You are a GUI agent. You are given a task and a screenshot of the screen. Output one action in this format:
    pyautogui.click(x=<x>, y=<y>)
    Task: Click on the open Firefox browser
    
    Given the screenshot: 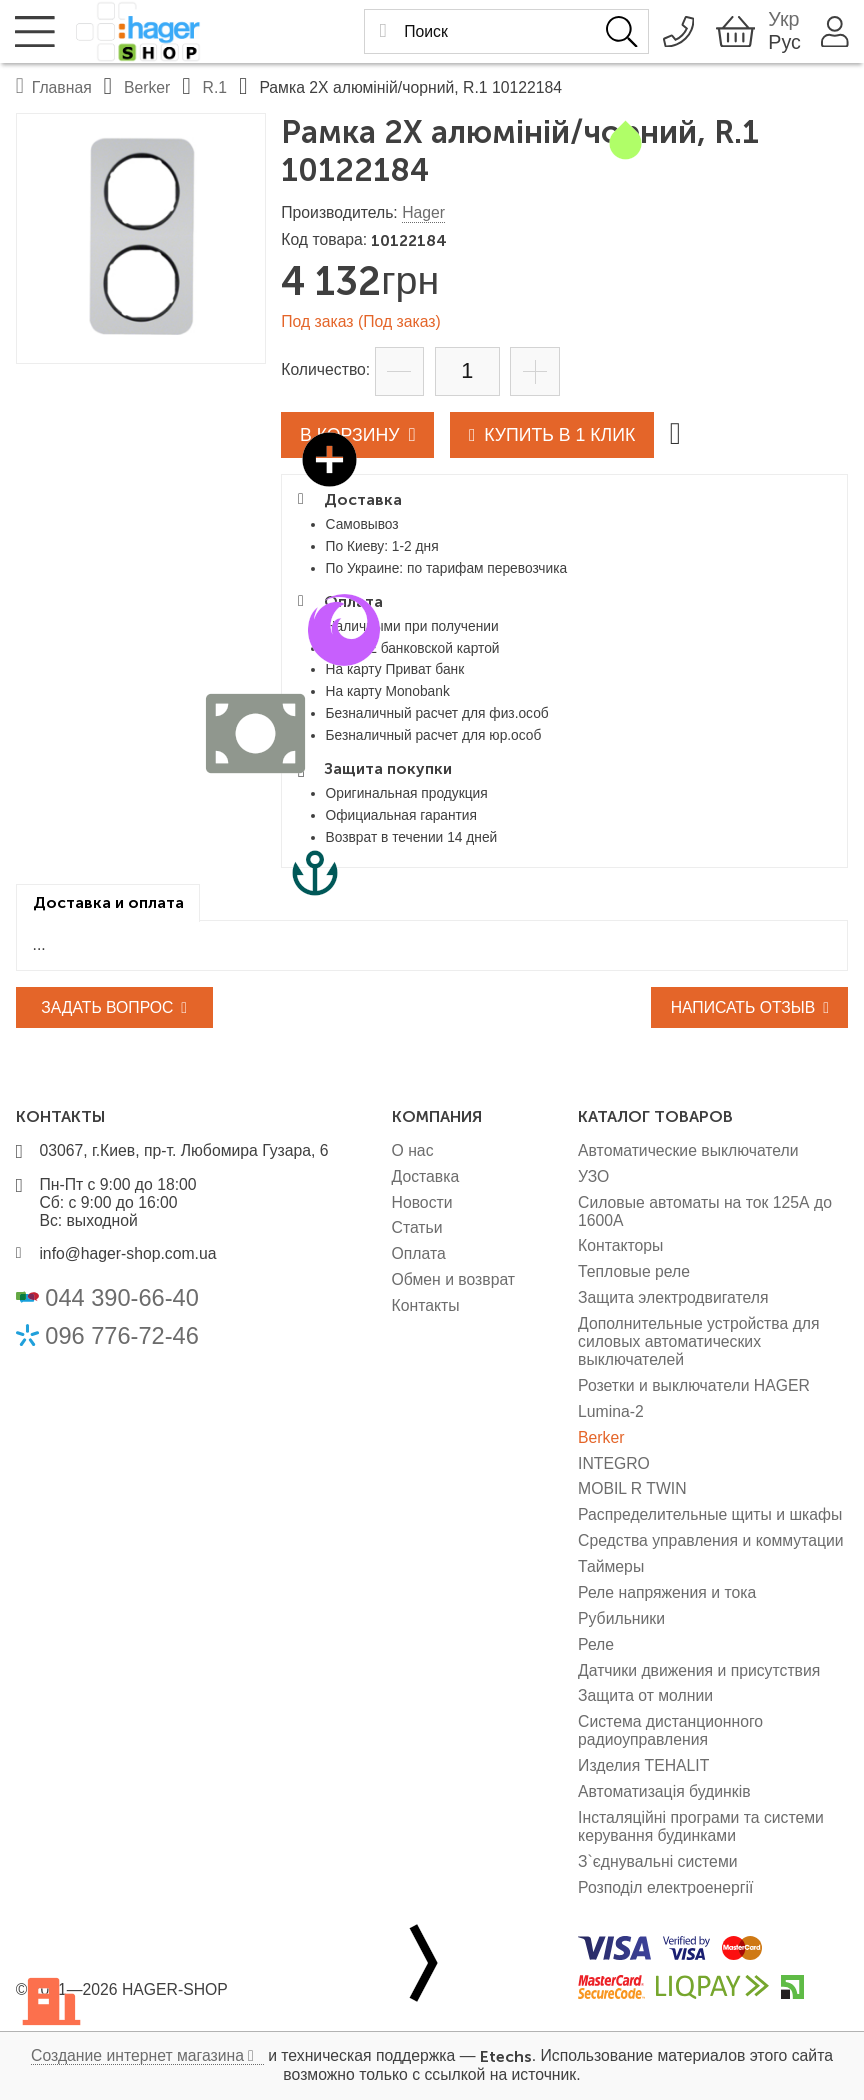 What is the action you would take?
    pyautogui.click(x=344, y=630)
    